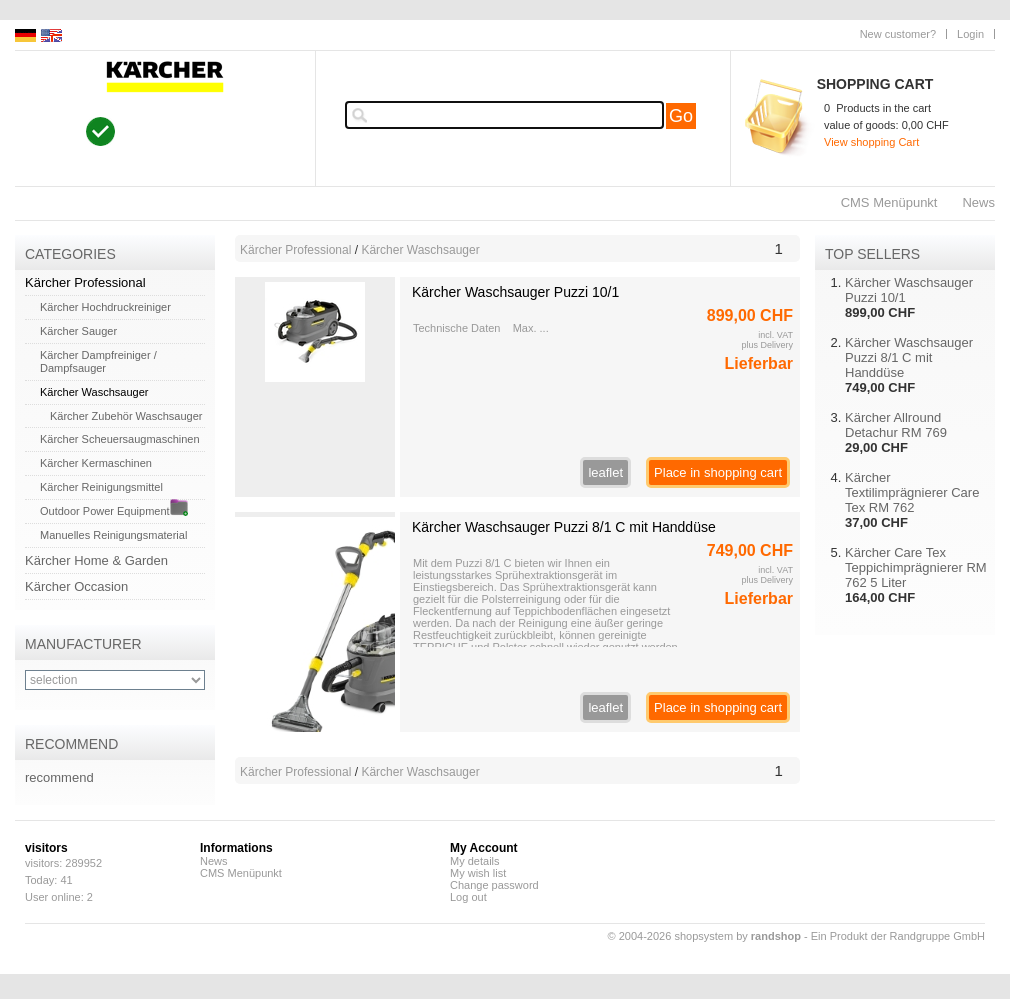 Image resolution: width=1010 pixels, height=999 pixels. Describe the element at coordinates (100, 131) in the screenshot. I see `apply email filters to your mailbox` at that location.